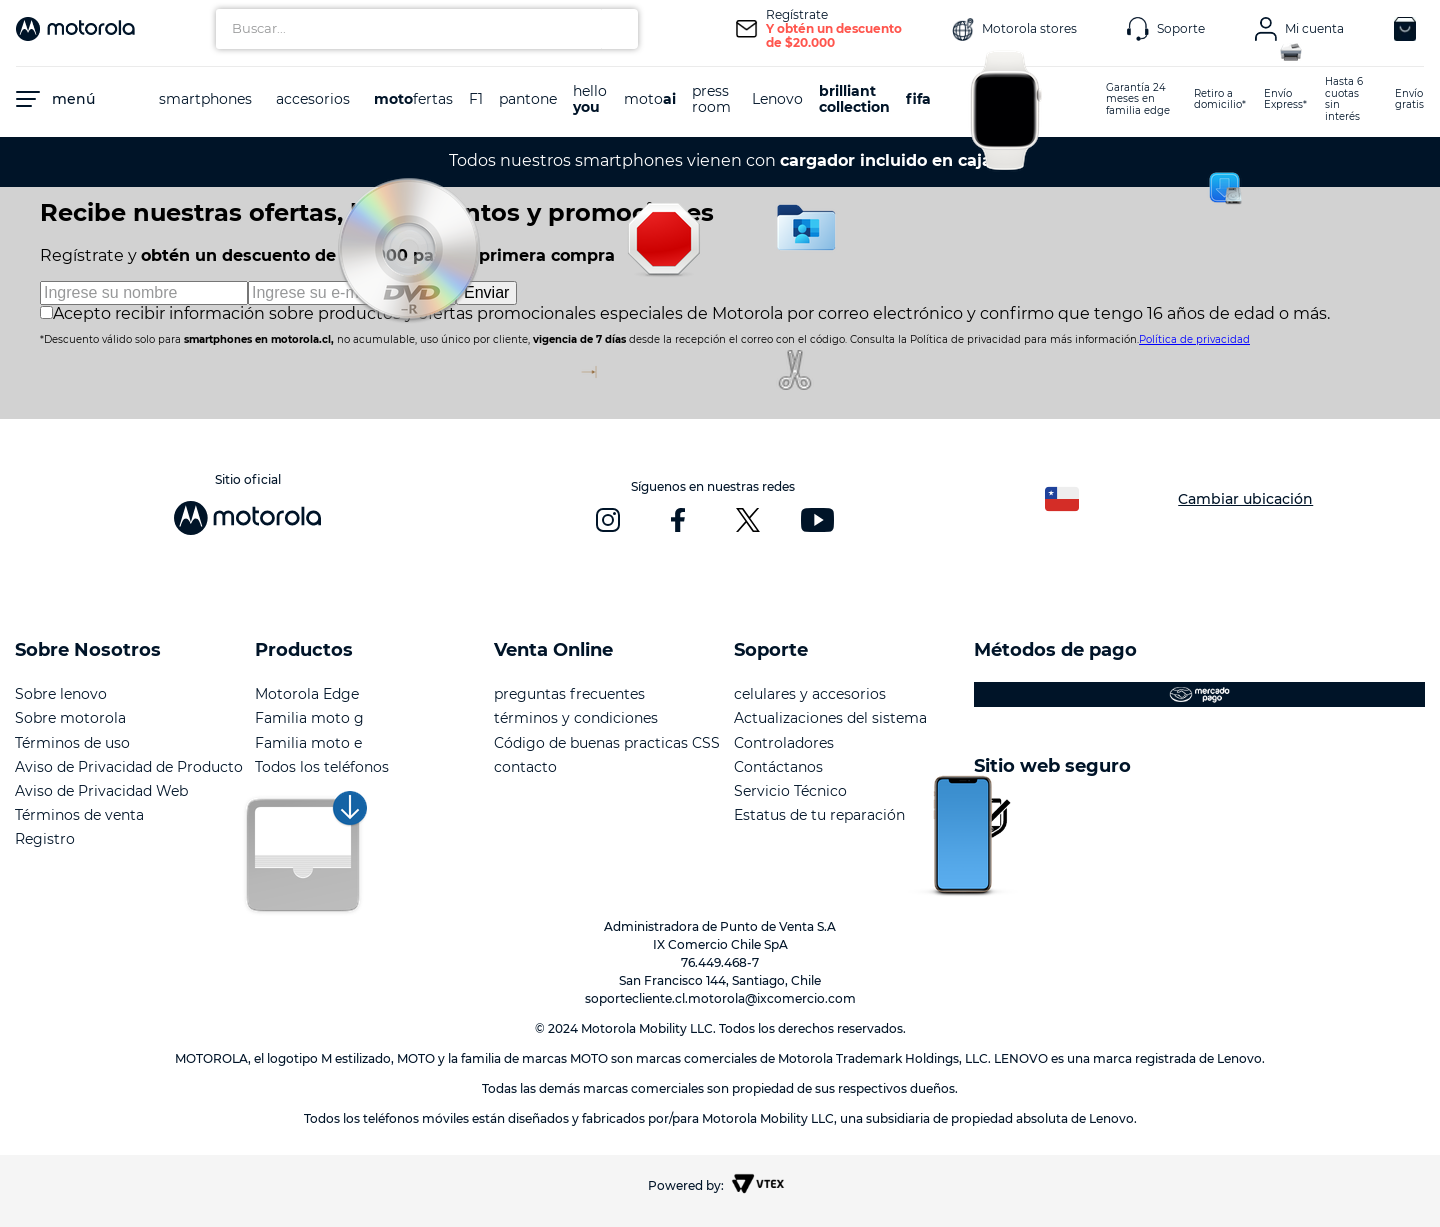  What do you see at coordinates (1291, 52) in the screenshot?
I see `browse network printers via SMB protocol` at bounding box center [1291, 52].